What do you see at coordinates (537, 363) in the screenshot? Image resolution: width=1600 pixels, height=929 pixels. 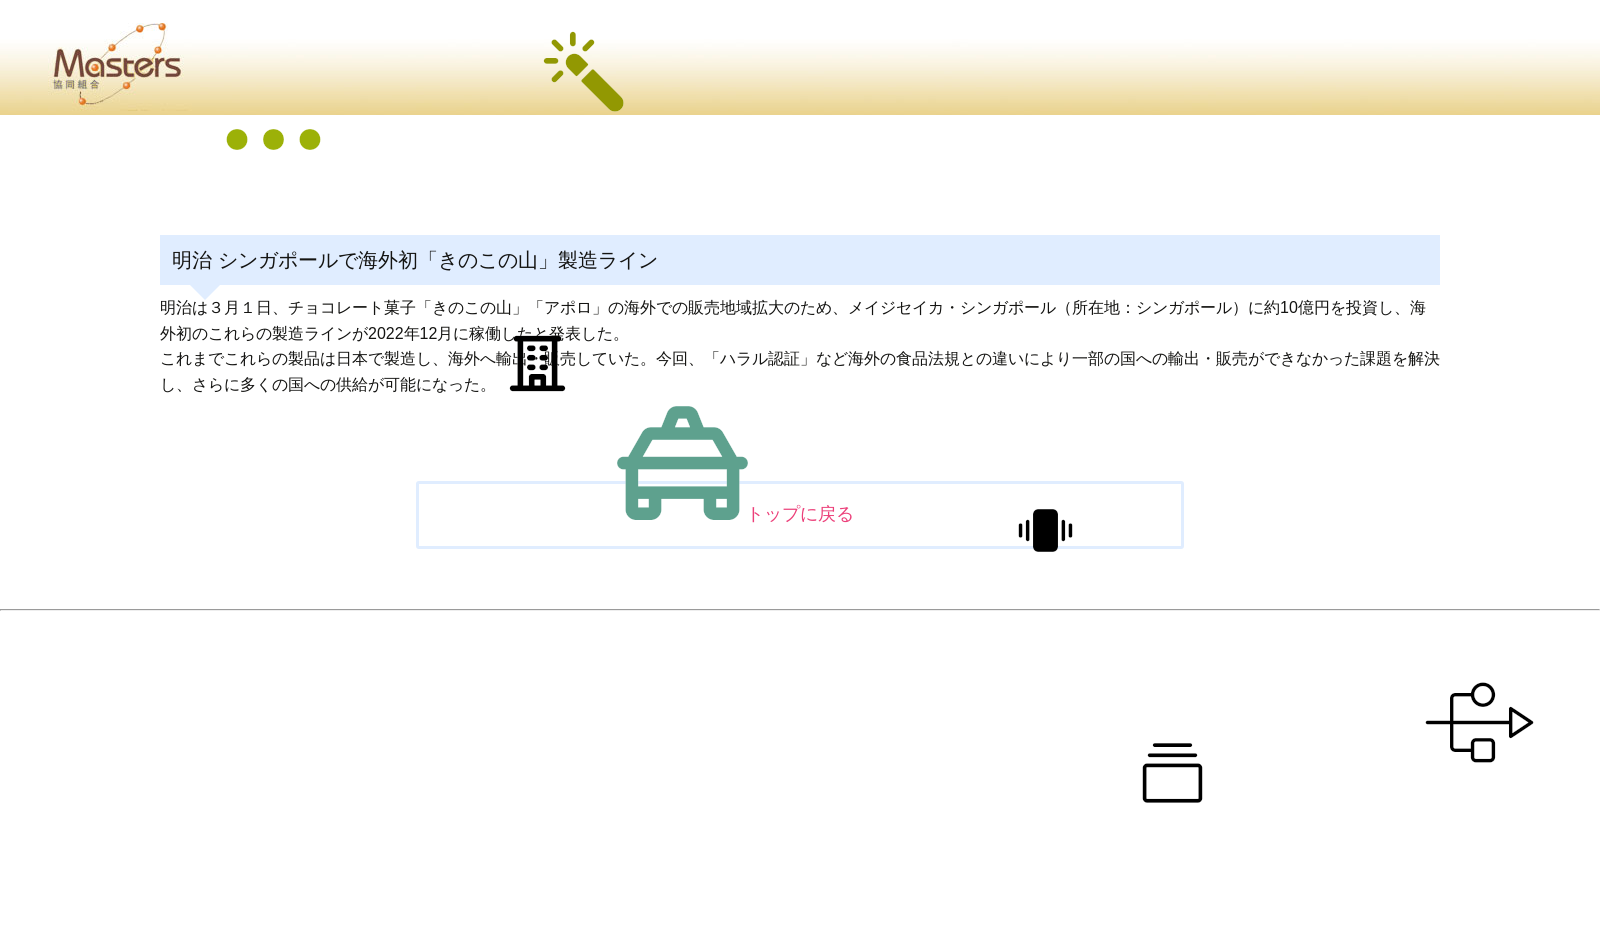 I see `view office or business location` at bounding box center [537, 363].